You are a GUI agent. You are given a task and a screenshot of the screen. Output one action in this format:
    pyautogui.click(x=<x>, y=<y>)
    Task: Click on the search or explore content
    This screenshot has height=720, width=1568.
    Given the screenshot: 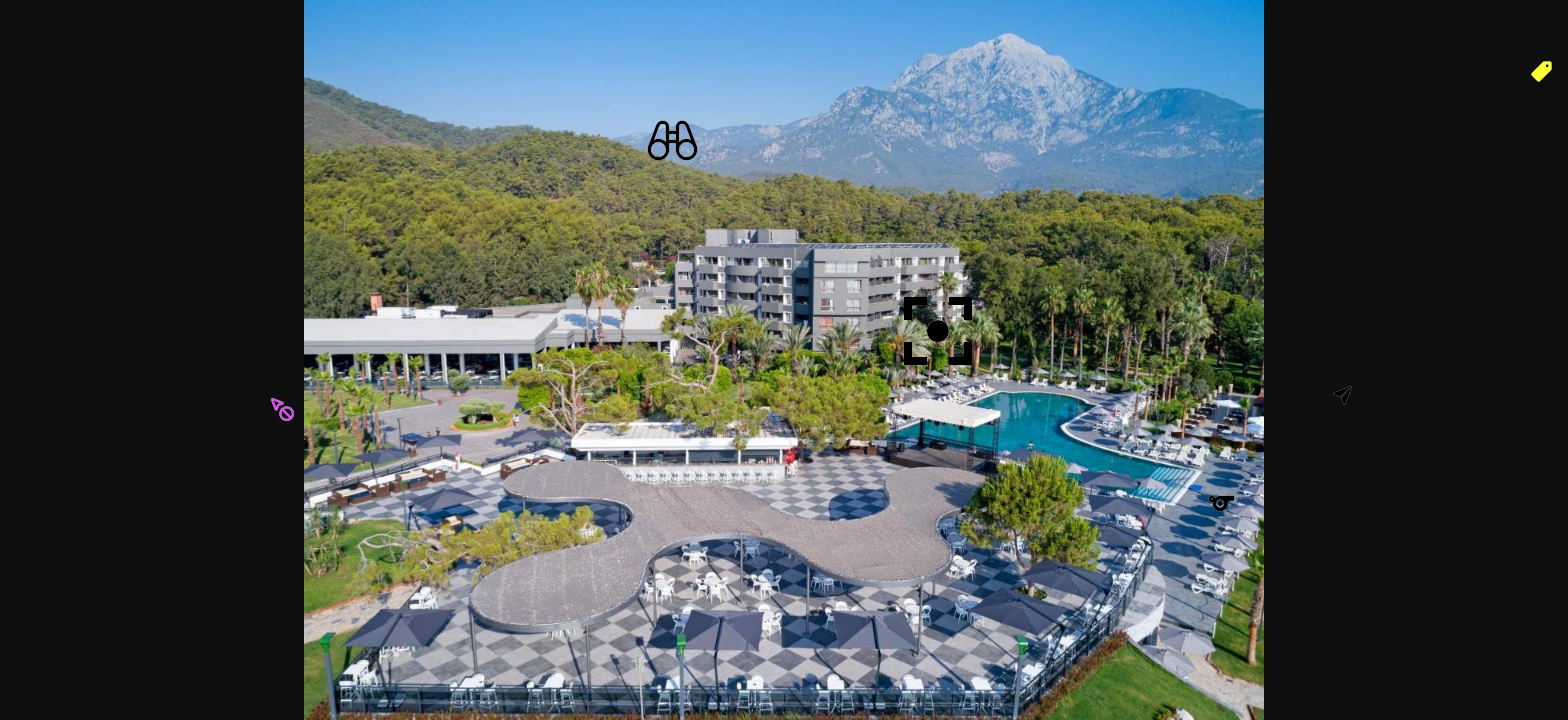 What is the action you would take?
    pyautogui.click(x=672, y=140)
    